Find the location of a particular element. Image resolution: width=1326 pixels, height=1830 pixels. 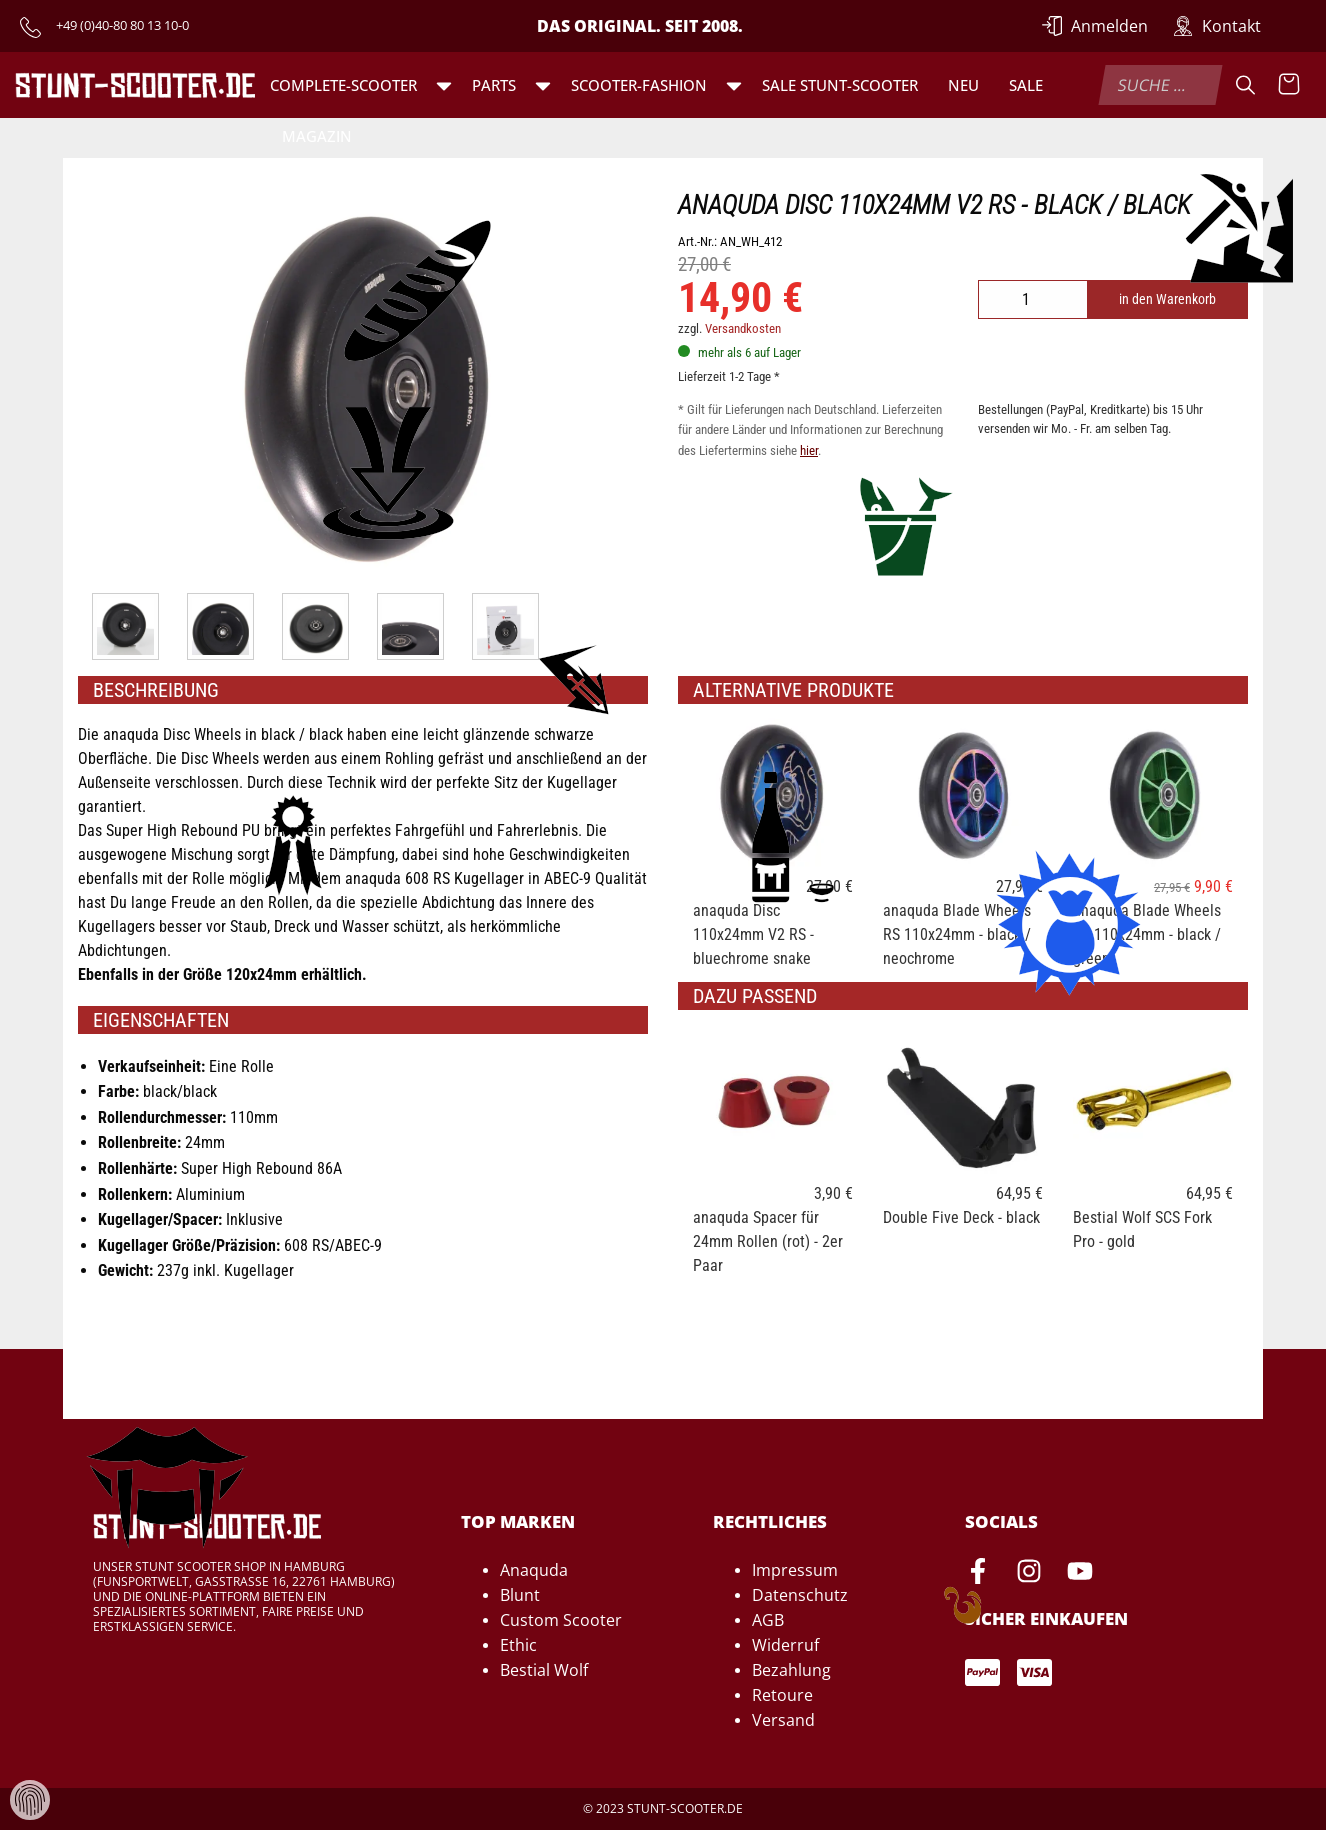

view your fishing inventory or catch is located at coordinates (900, 526).